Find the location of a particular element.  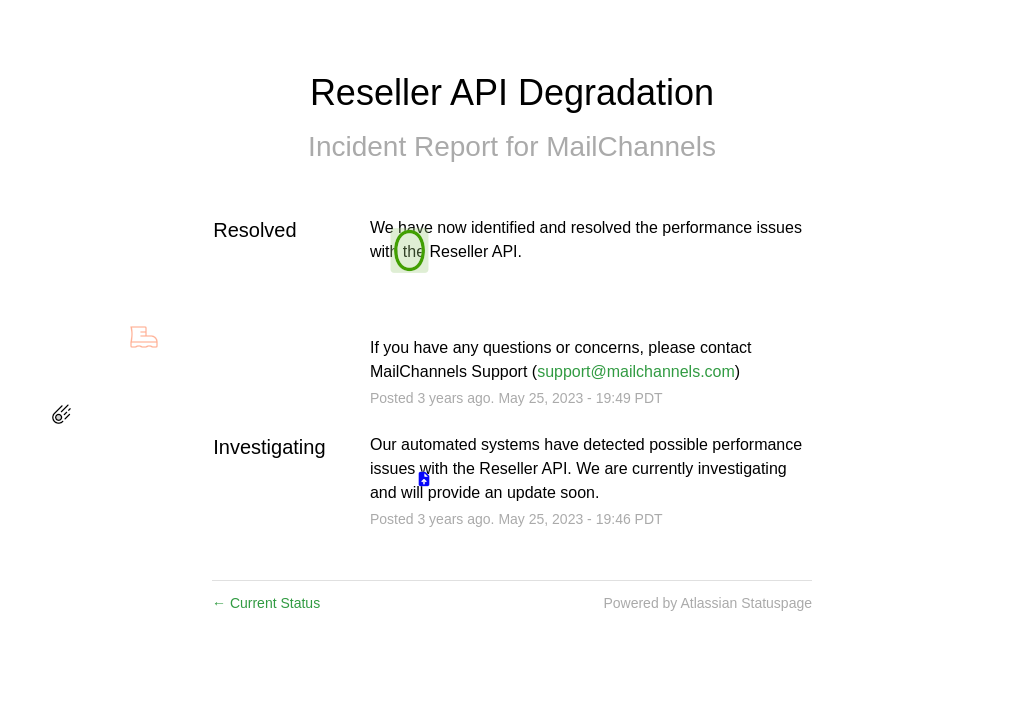

select footwear or boot category is located at coordinates (143, 337).